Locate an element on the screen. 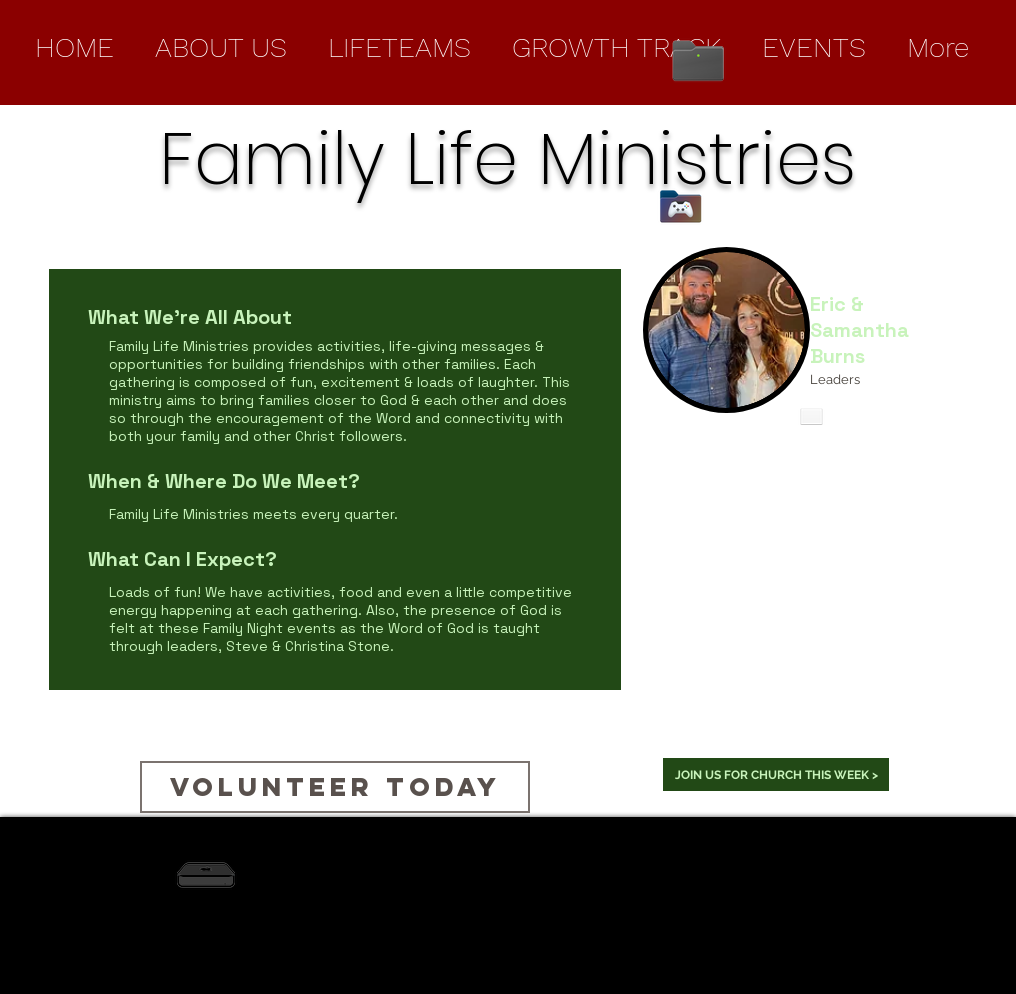 The image size is (1016, 994). mac mini device in finder sidebar is located at coordinates (206, 875).